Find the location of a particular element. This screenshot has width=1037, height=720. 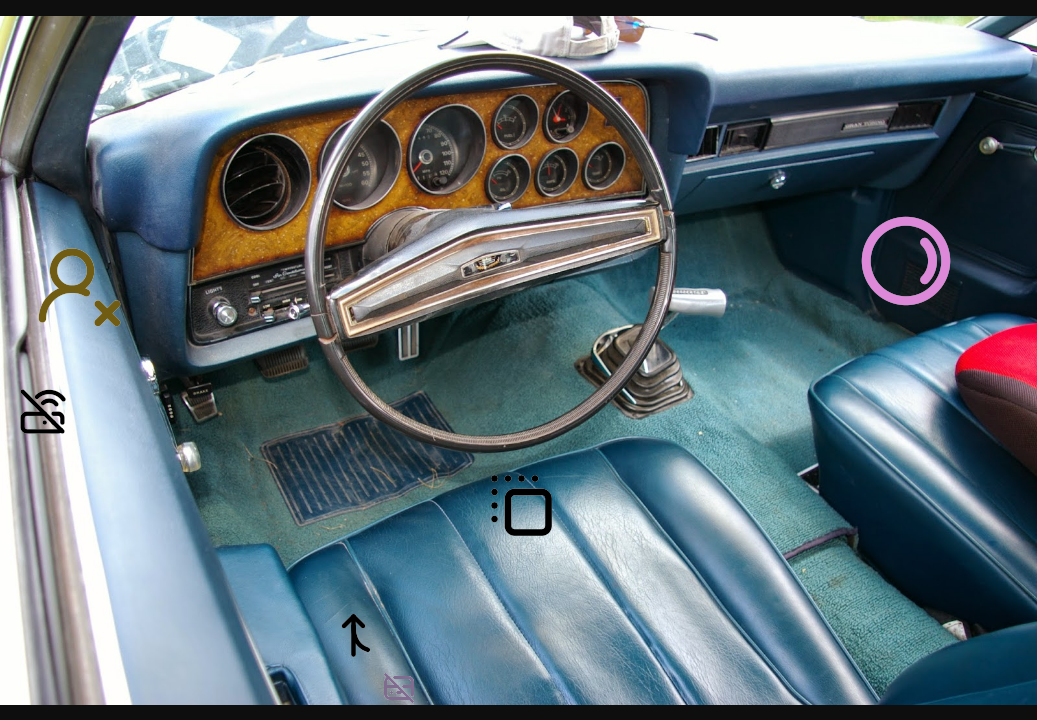

drag and drop to reorder items is located at coordinates (521, 505).